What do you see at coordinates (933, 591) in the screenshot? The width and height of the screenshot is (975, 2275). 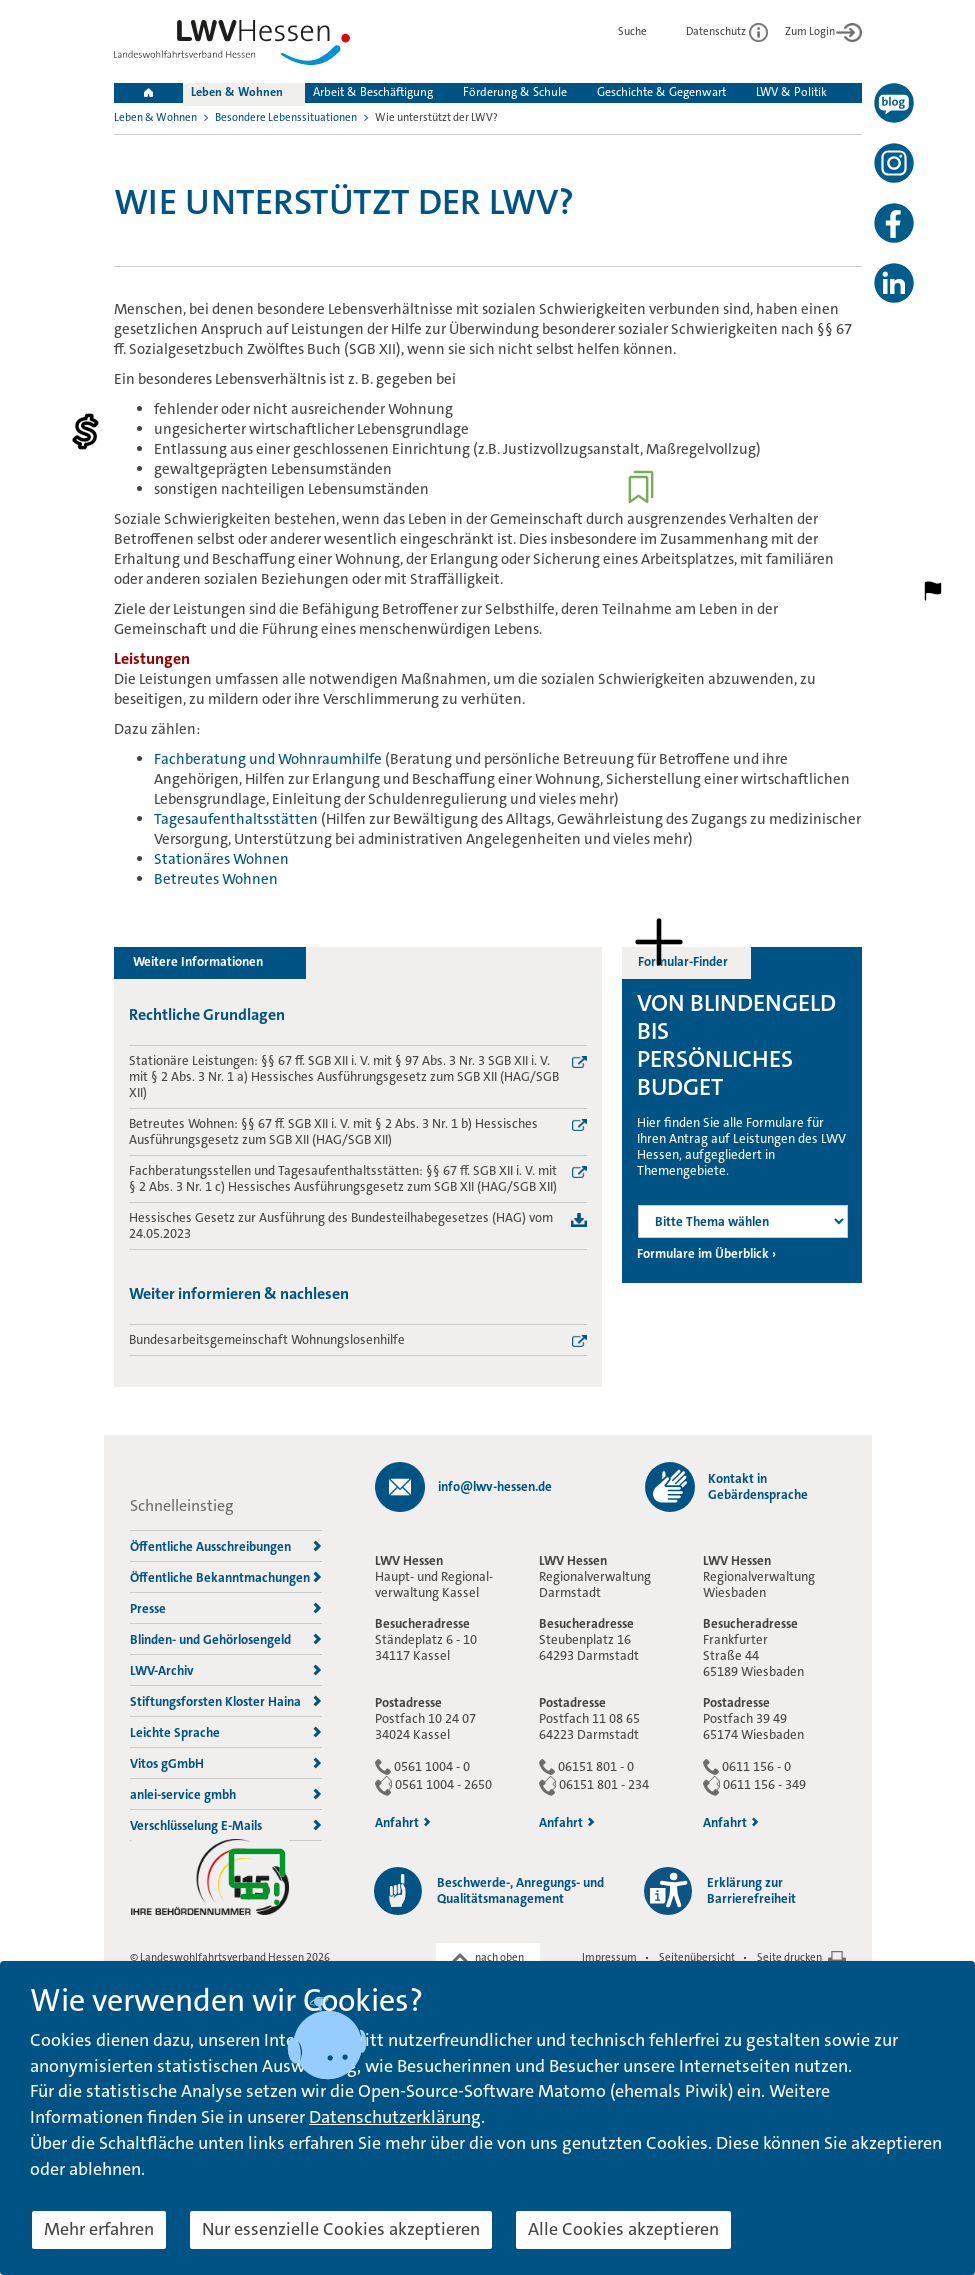 I see `flag or report content` at bounding box center [933, 591].